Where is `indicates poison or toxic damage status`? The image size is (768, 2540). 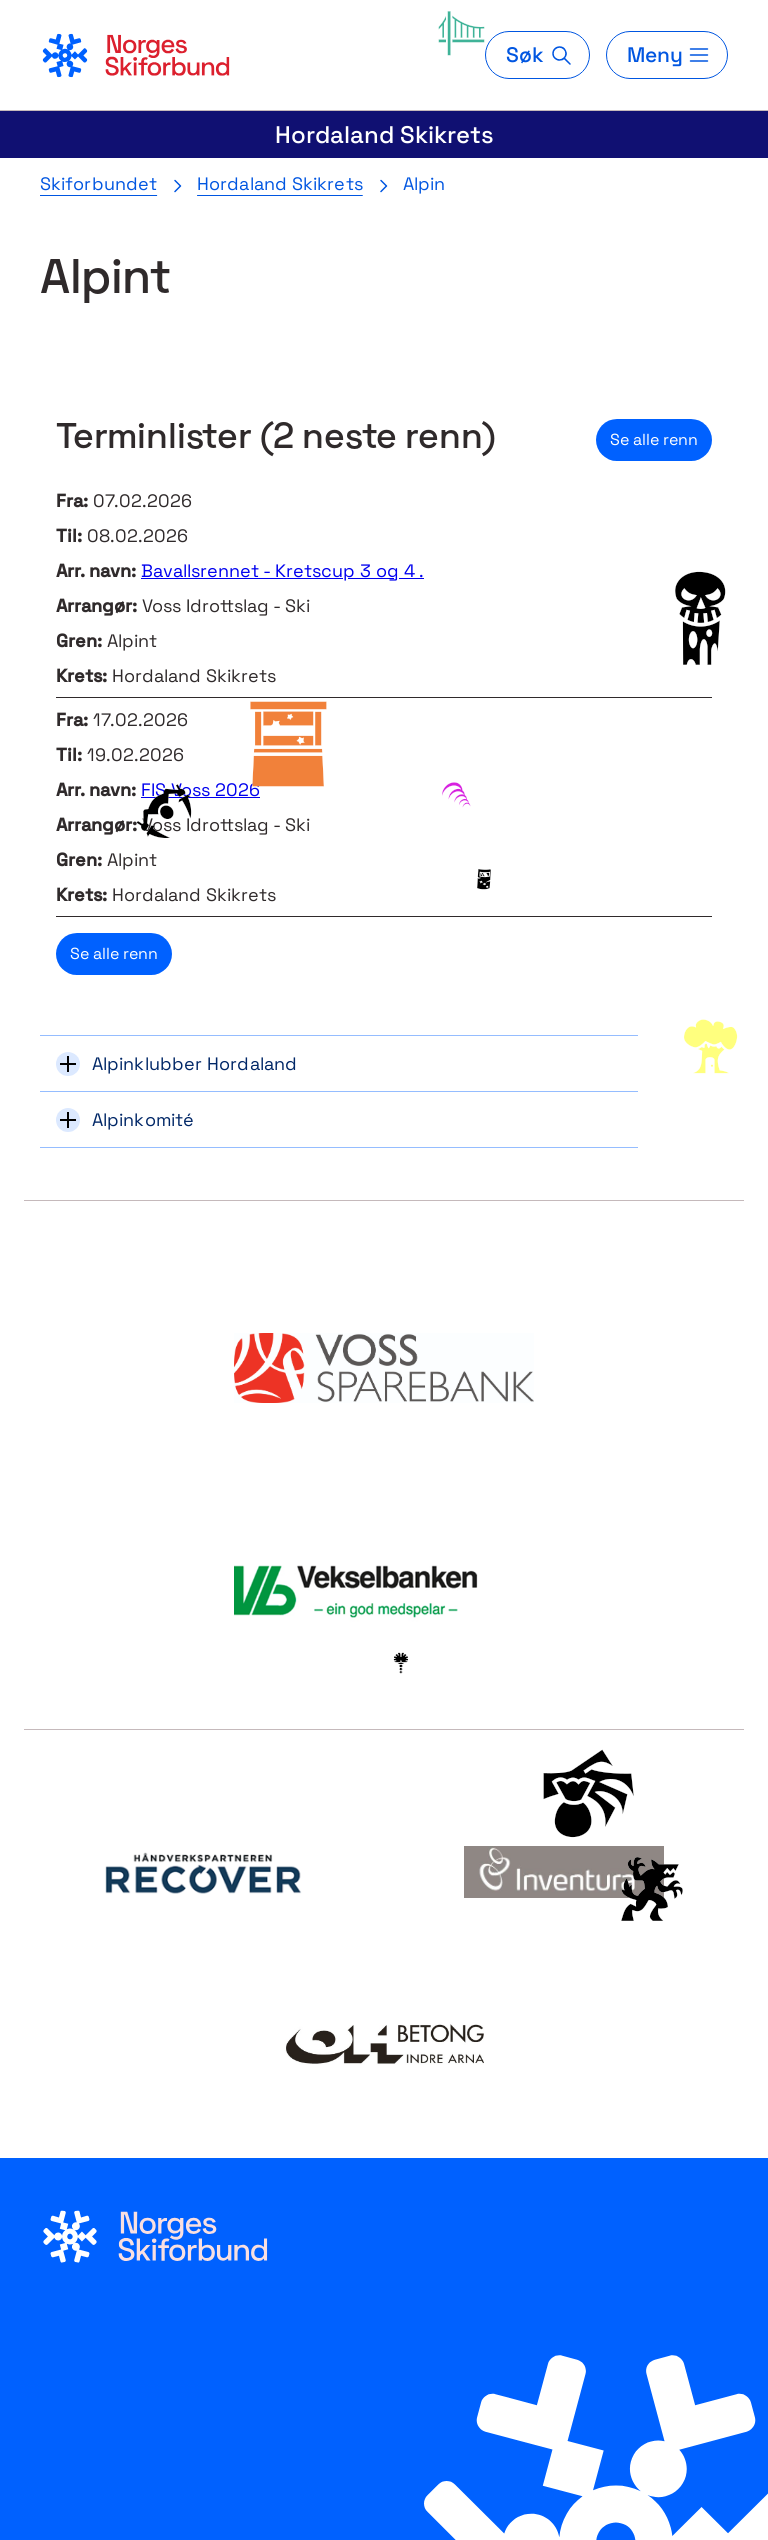 indicates poison or toxic damage status is located at coordinates (698, 617).